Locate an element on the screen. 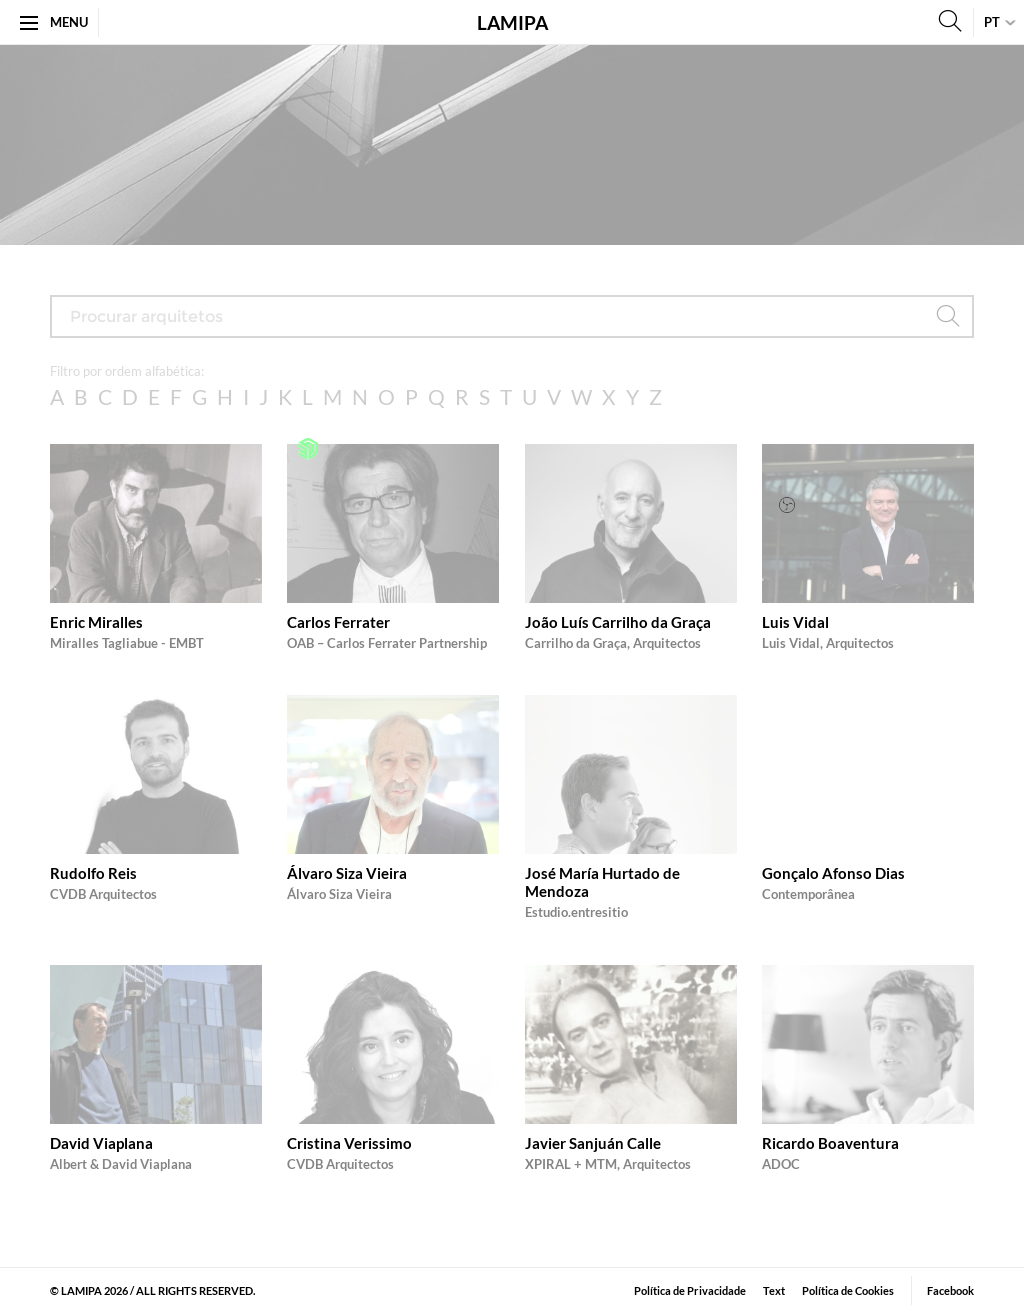 The image size is (1024, 1313). open SketchUp 3D modeling application is located at coordinates (308, 449).